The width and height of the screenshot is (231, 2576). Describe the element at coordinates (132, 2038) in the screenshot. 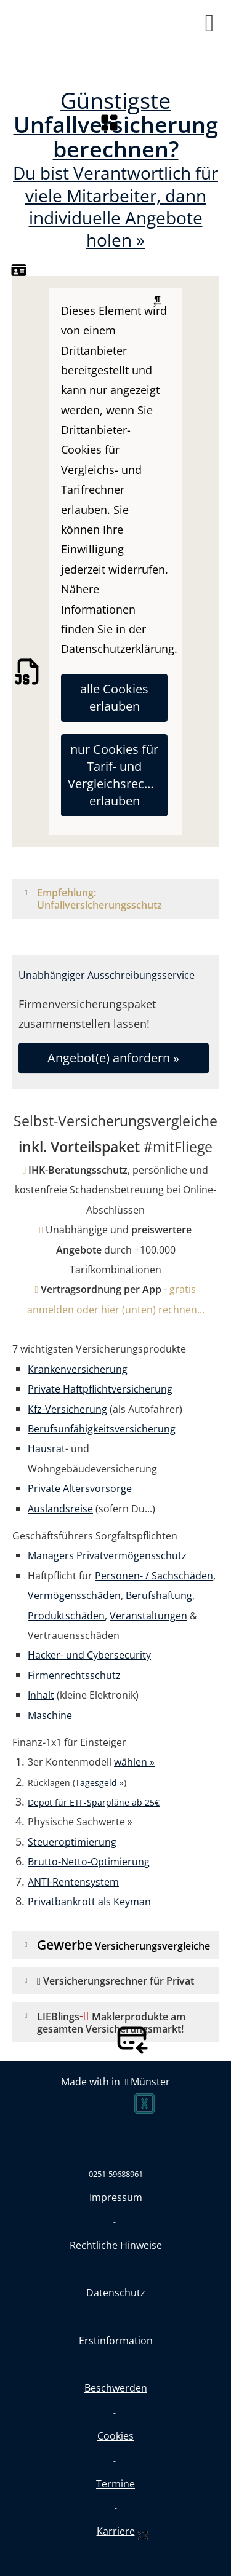

I see `request a refund to your card` at that location.